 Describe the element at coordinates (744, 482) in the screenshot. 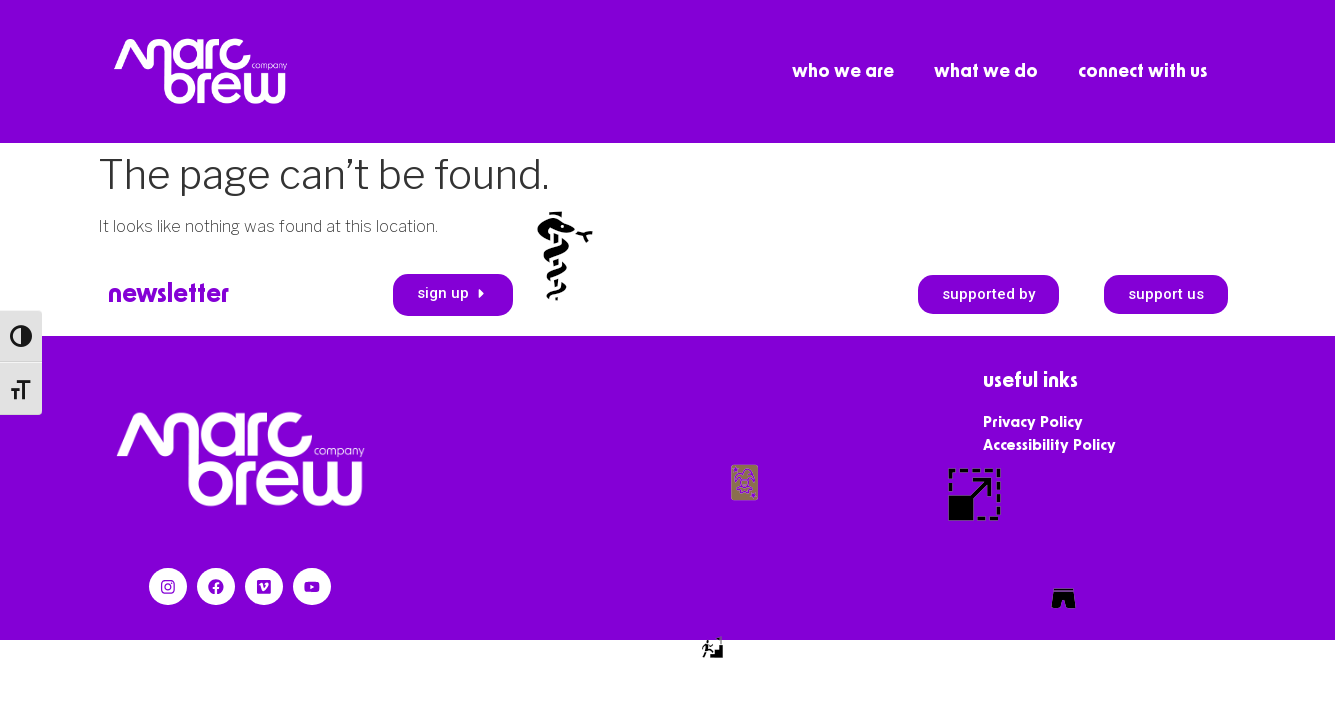

I see `play a wild card or joker in a card game` at that location.